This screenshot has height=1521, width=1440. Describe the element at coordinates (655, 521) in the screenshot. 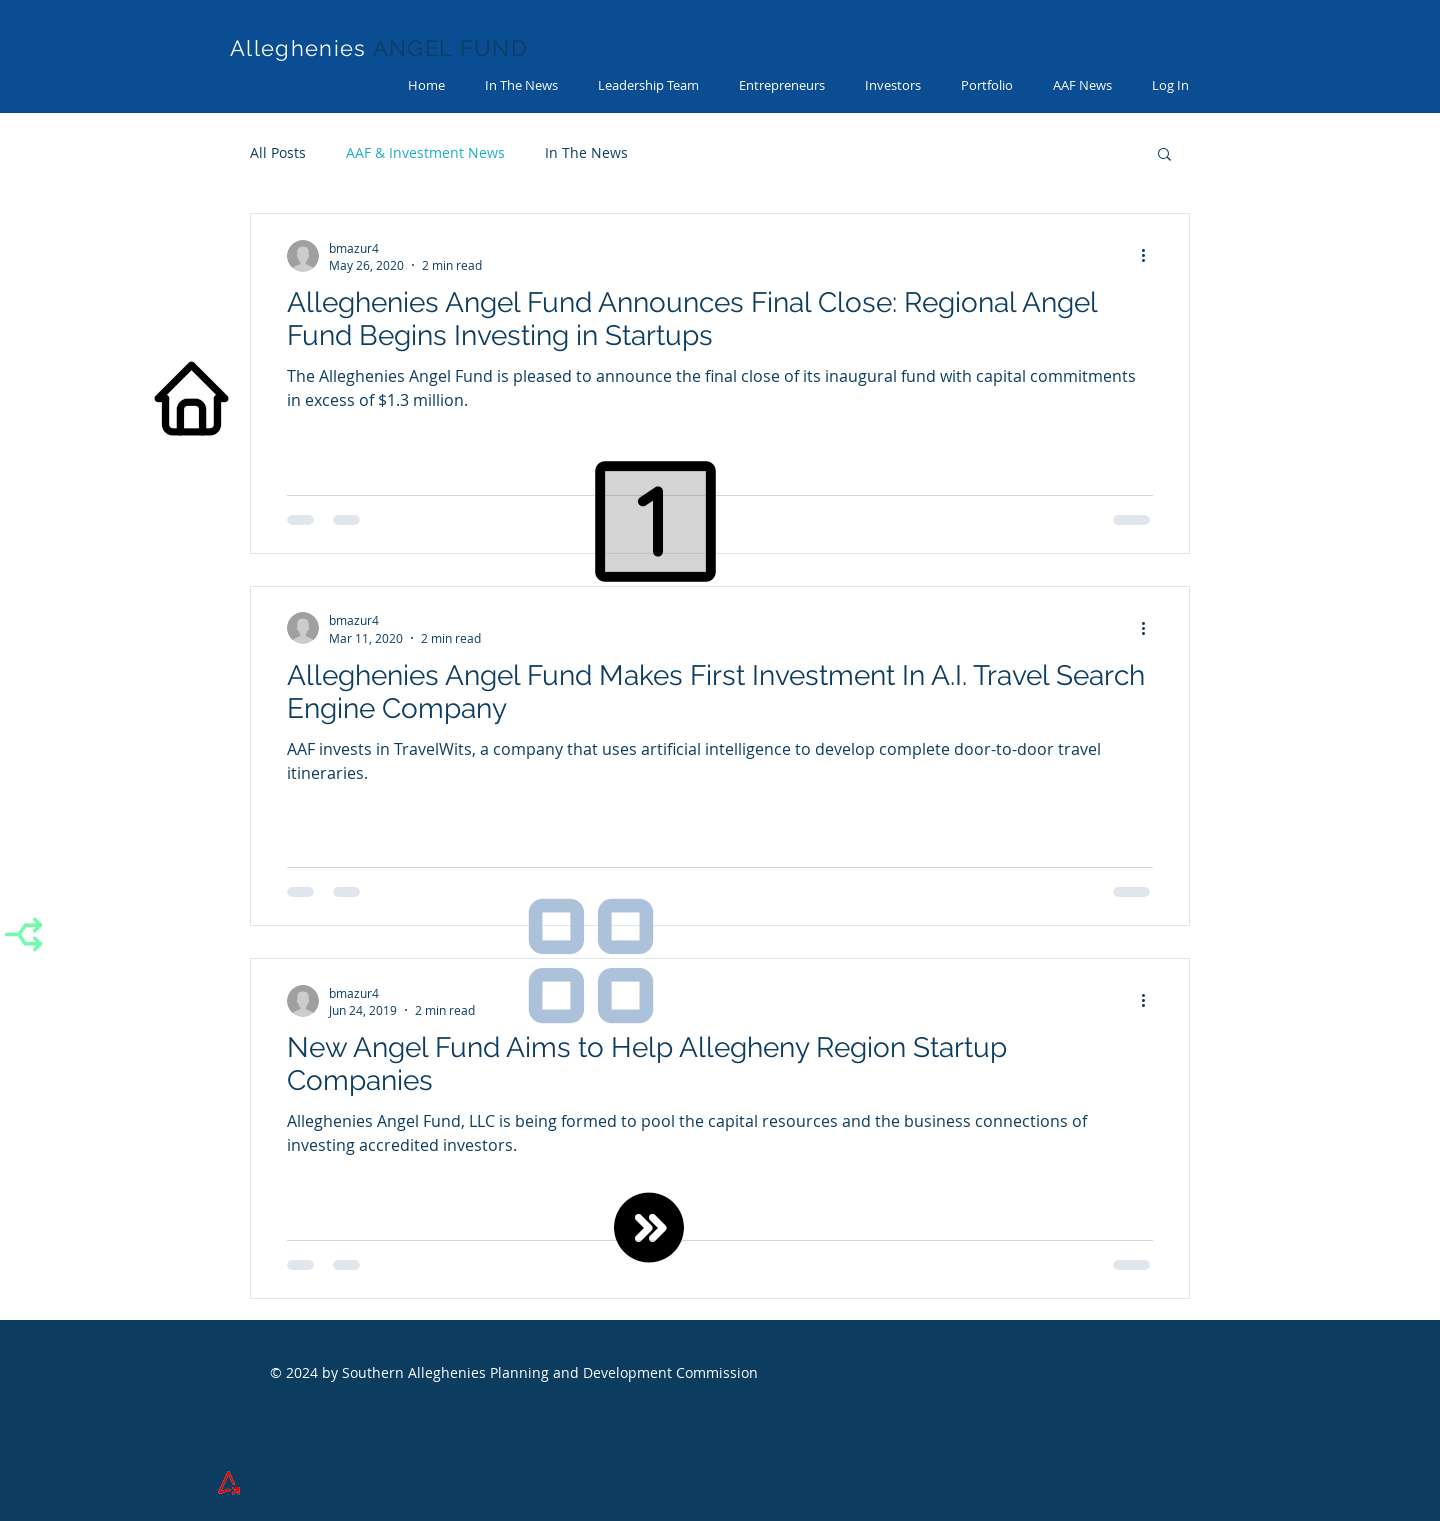

I see `indicates first item or step in a sequence` at that location.